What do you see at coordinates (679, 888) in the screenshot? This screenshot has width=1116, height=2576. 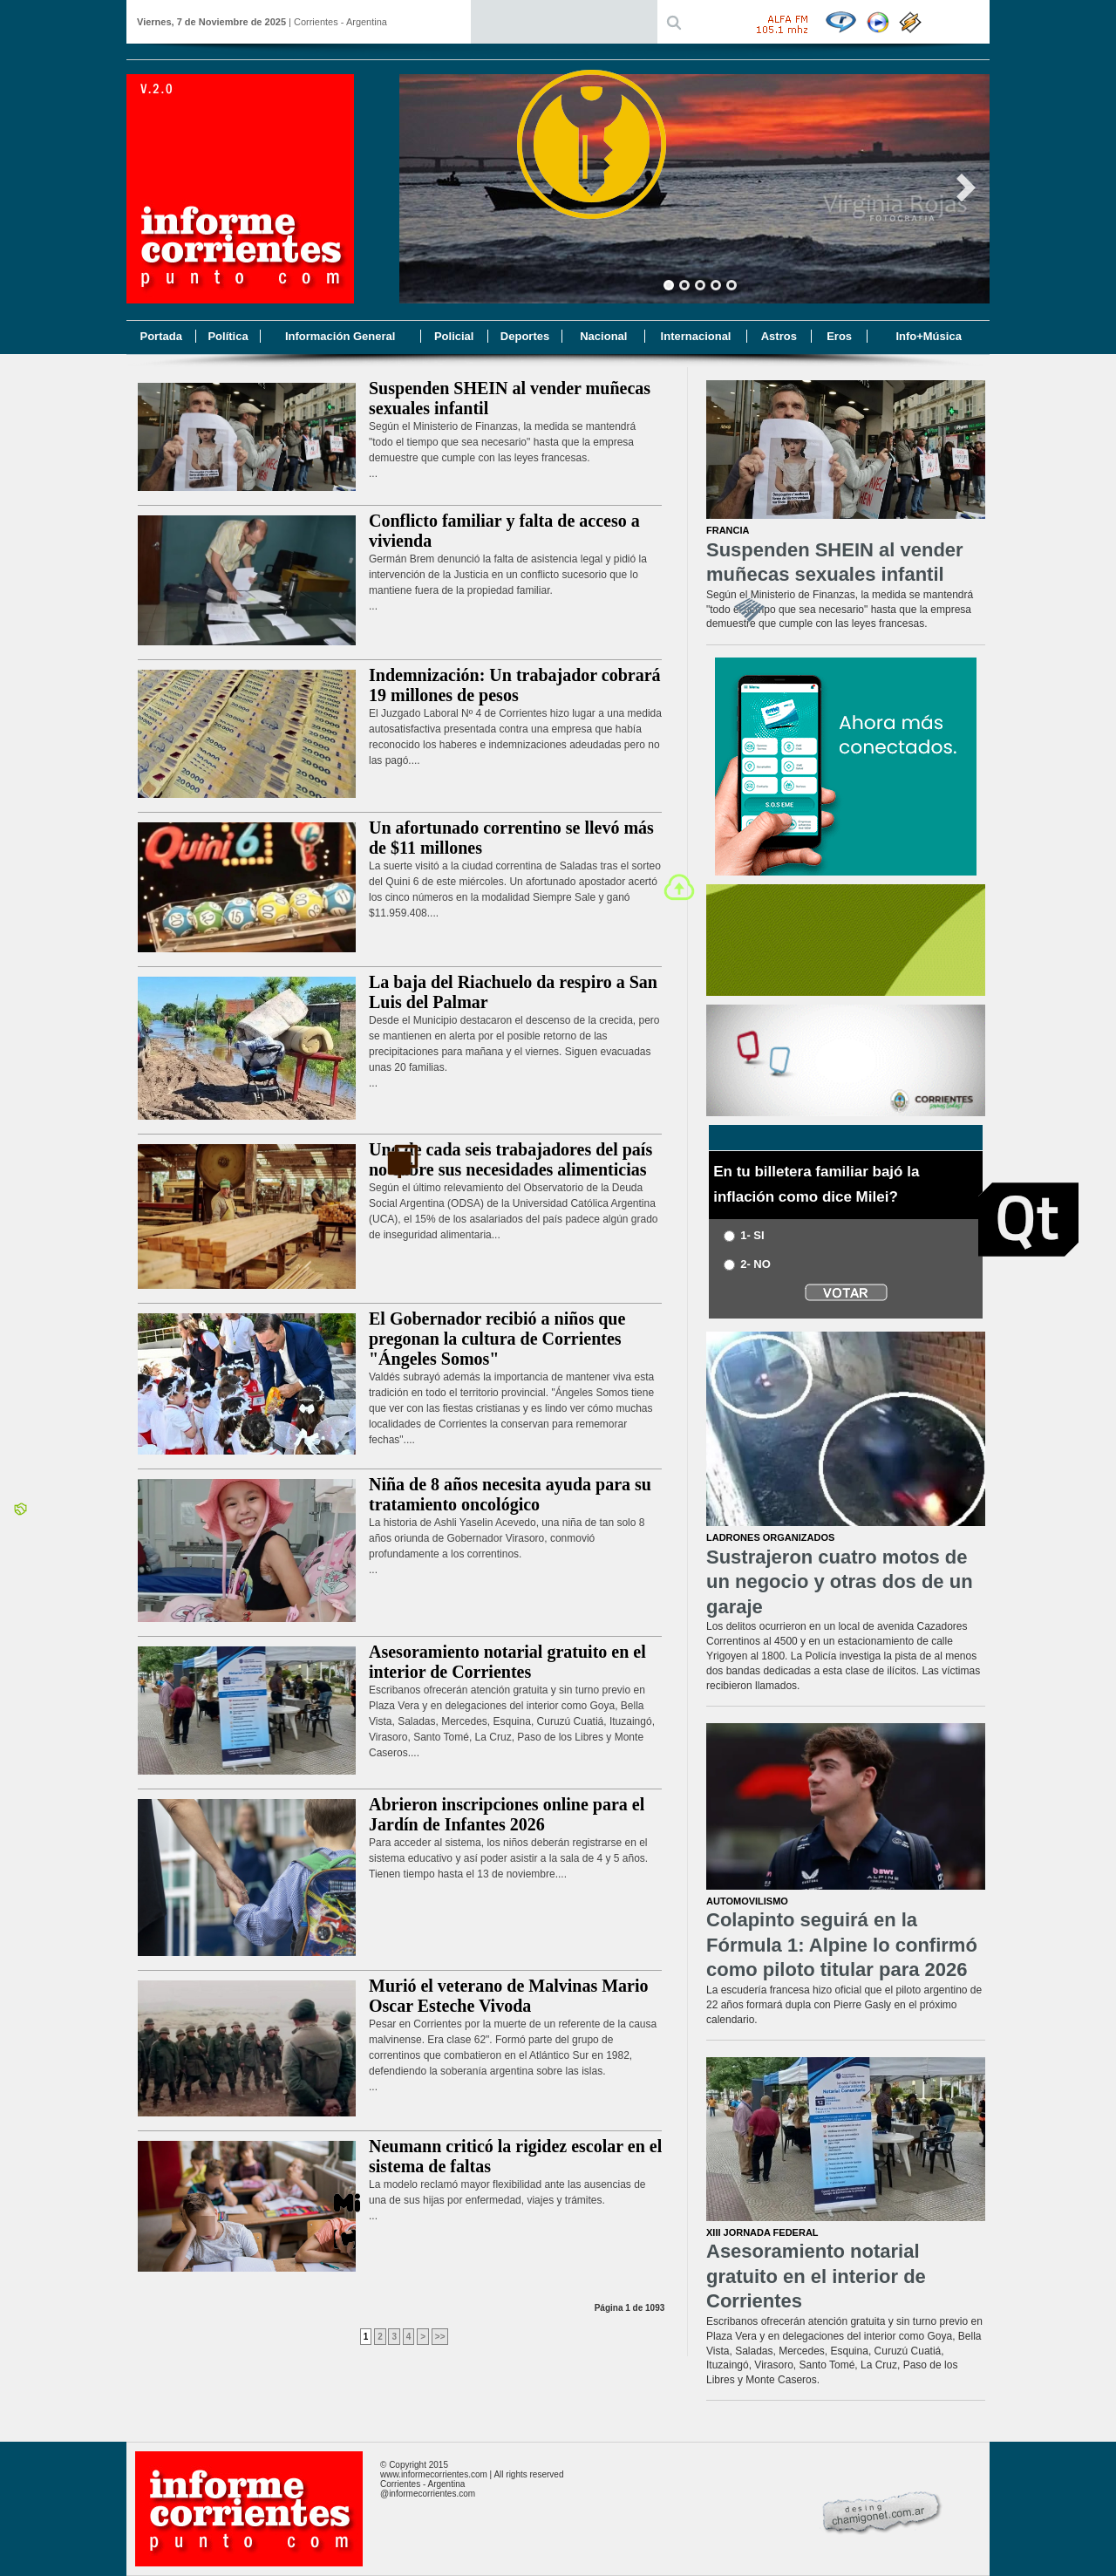 I see `upload file to cloud storage` at bounding box center [679, 888].